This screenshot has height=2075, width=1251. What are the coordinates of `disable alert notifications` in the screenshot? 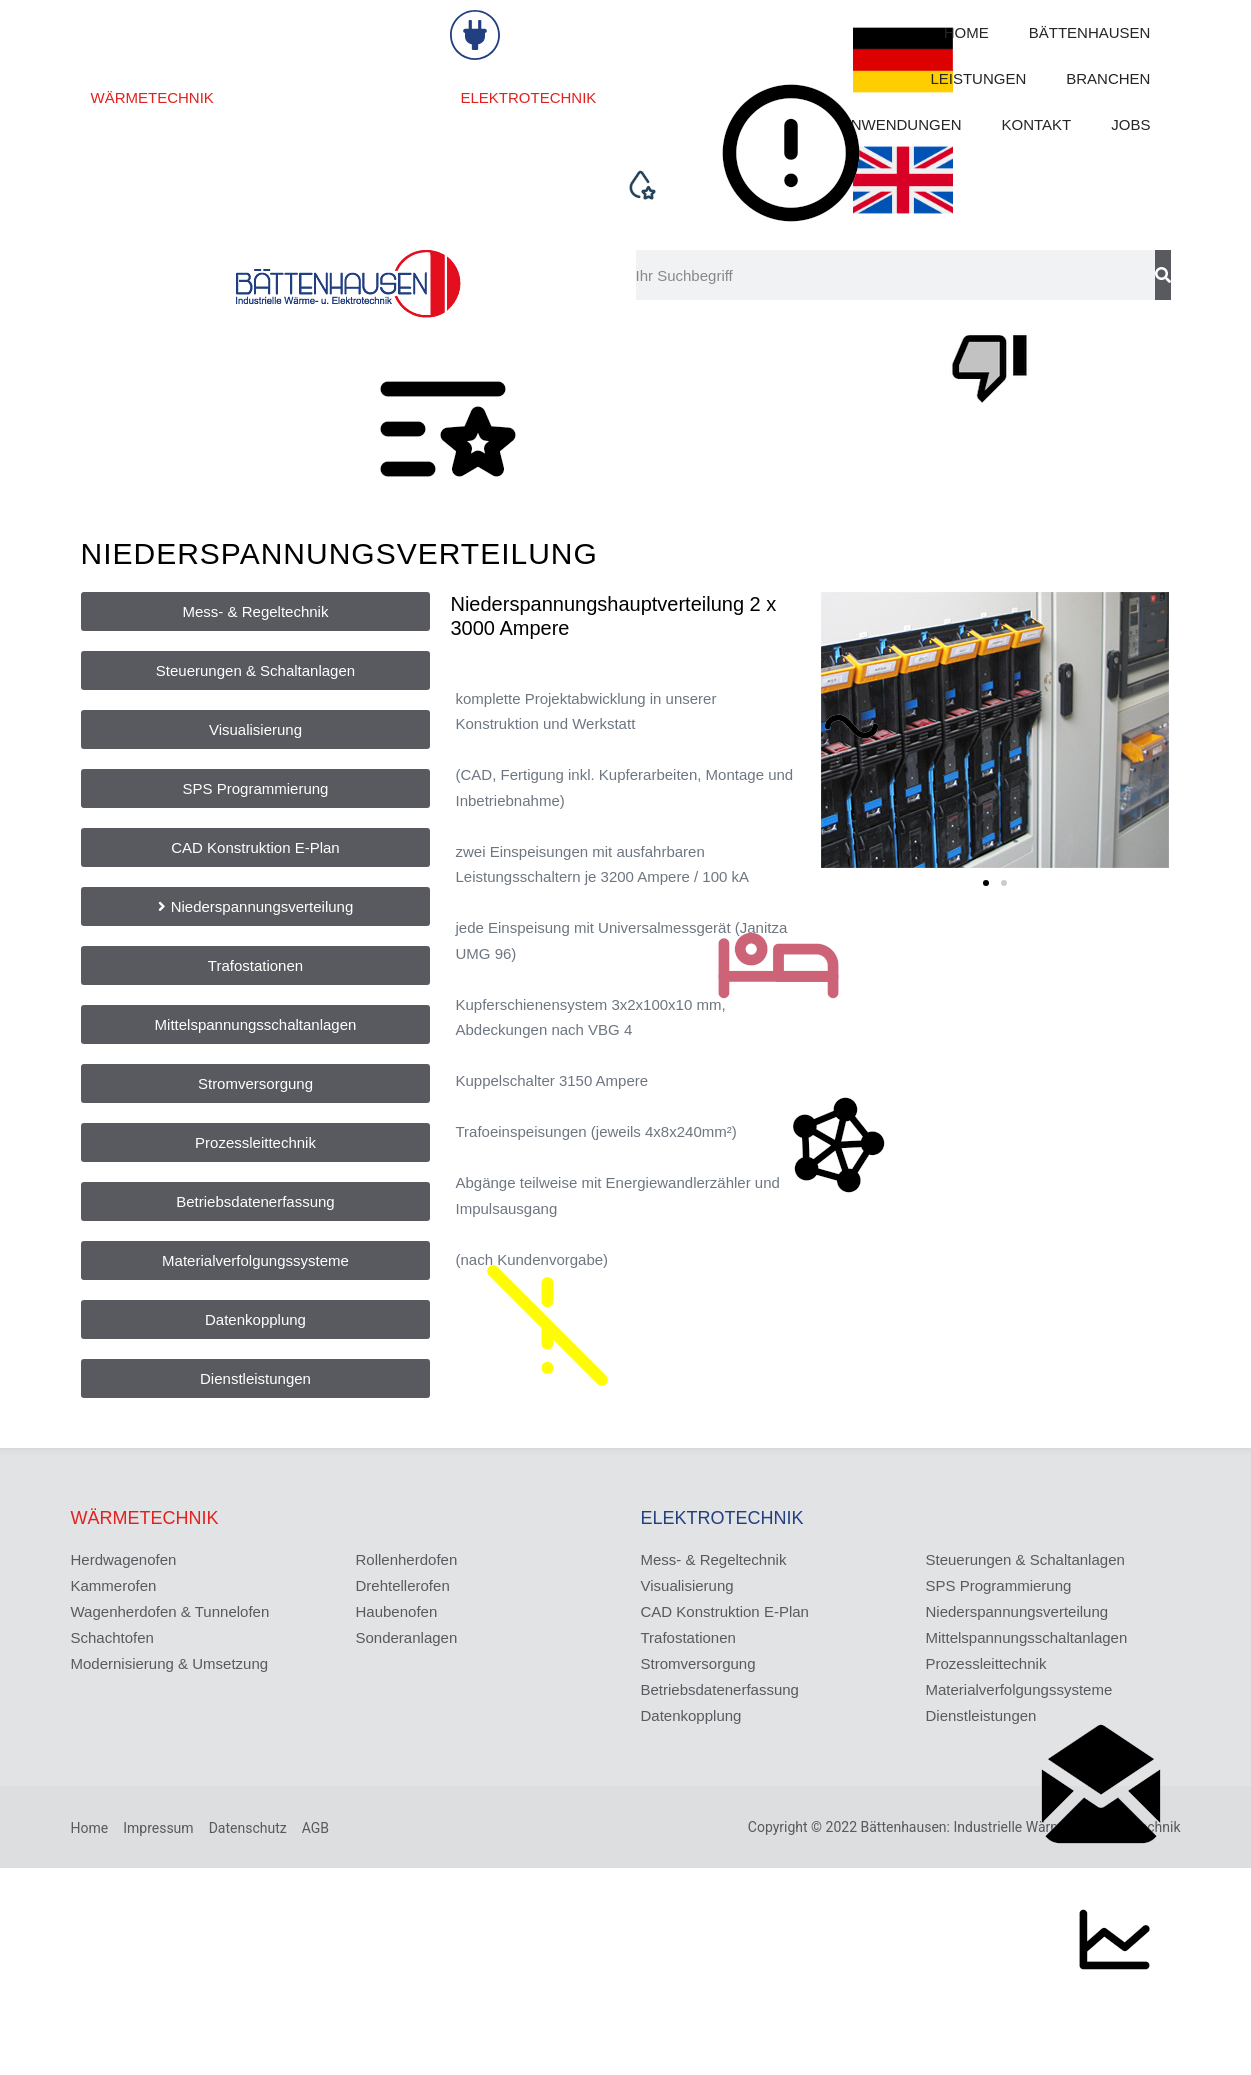 It's located at (547, 1325).